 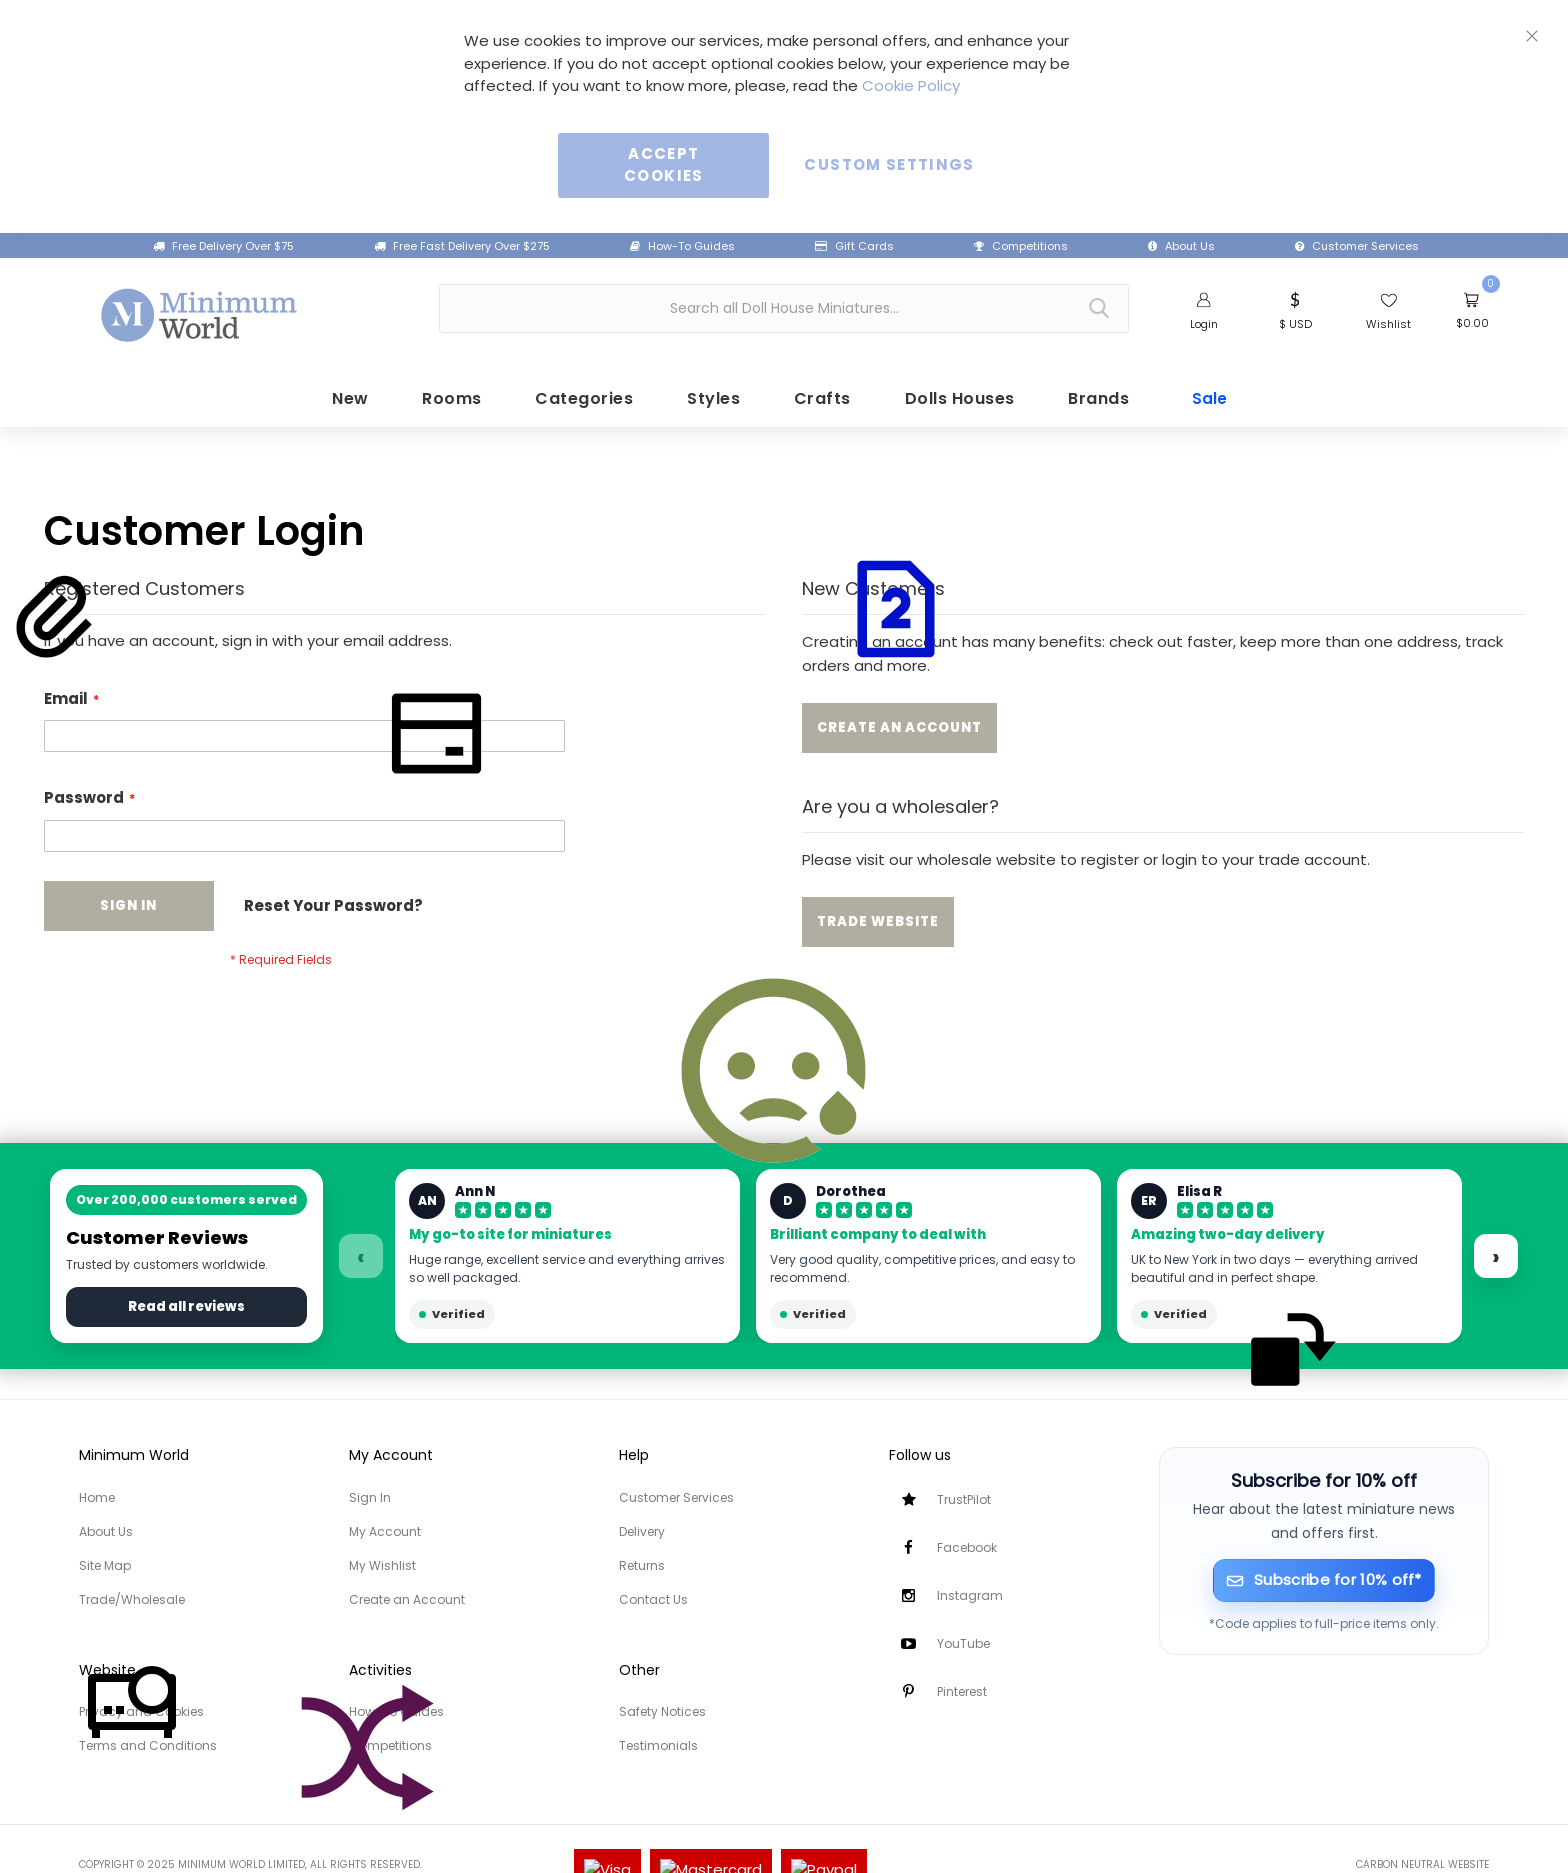 What do you see at coordinates (773, 1070) in the screenshot?
I see `indicate a sad or negative reaction` at bounding box center [773, 1070].